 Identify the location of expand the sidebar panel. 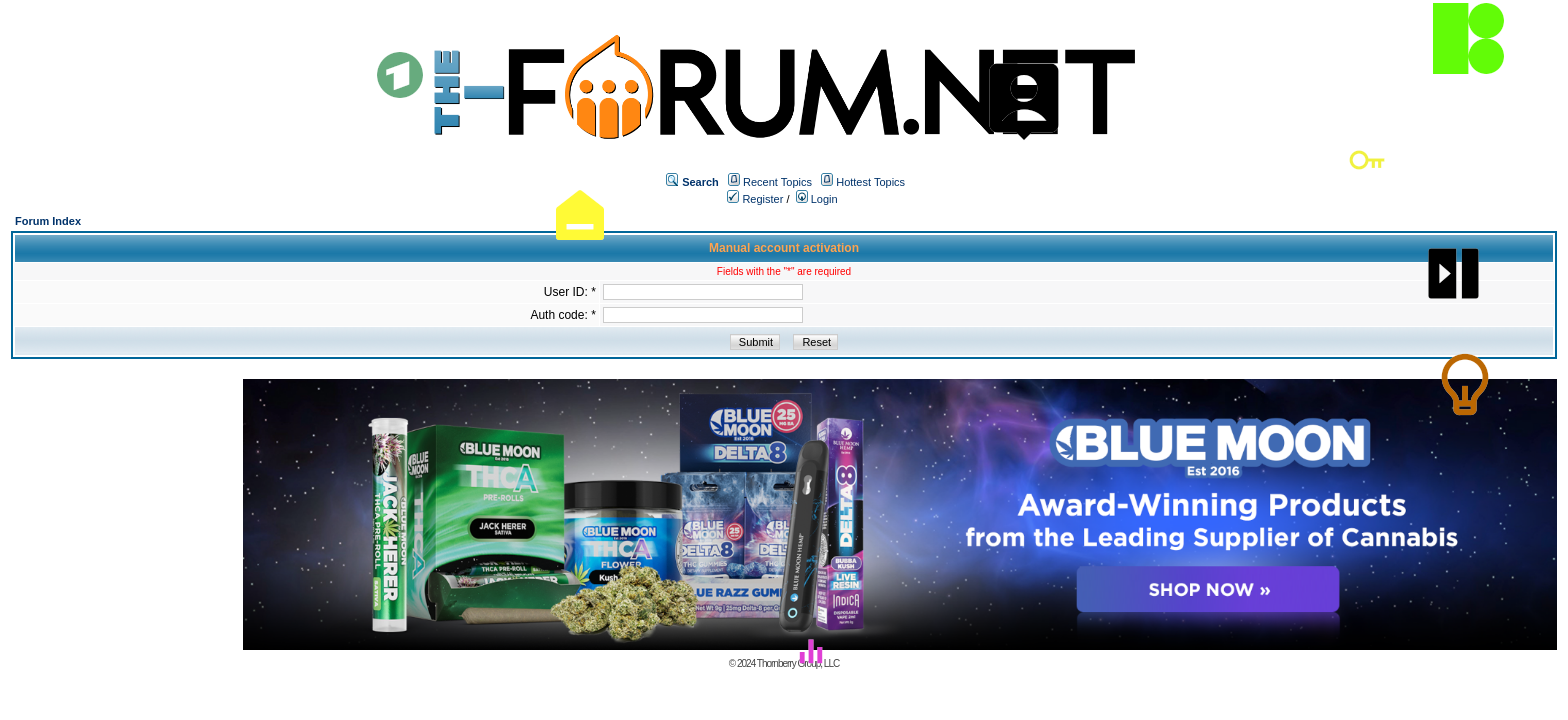
(1453, 273).